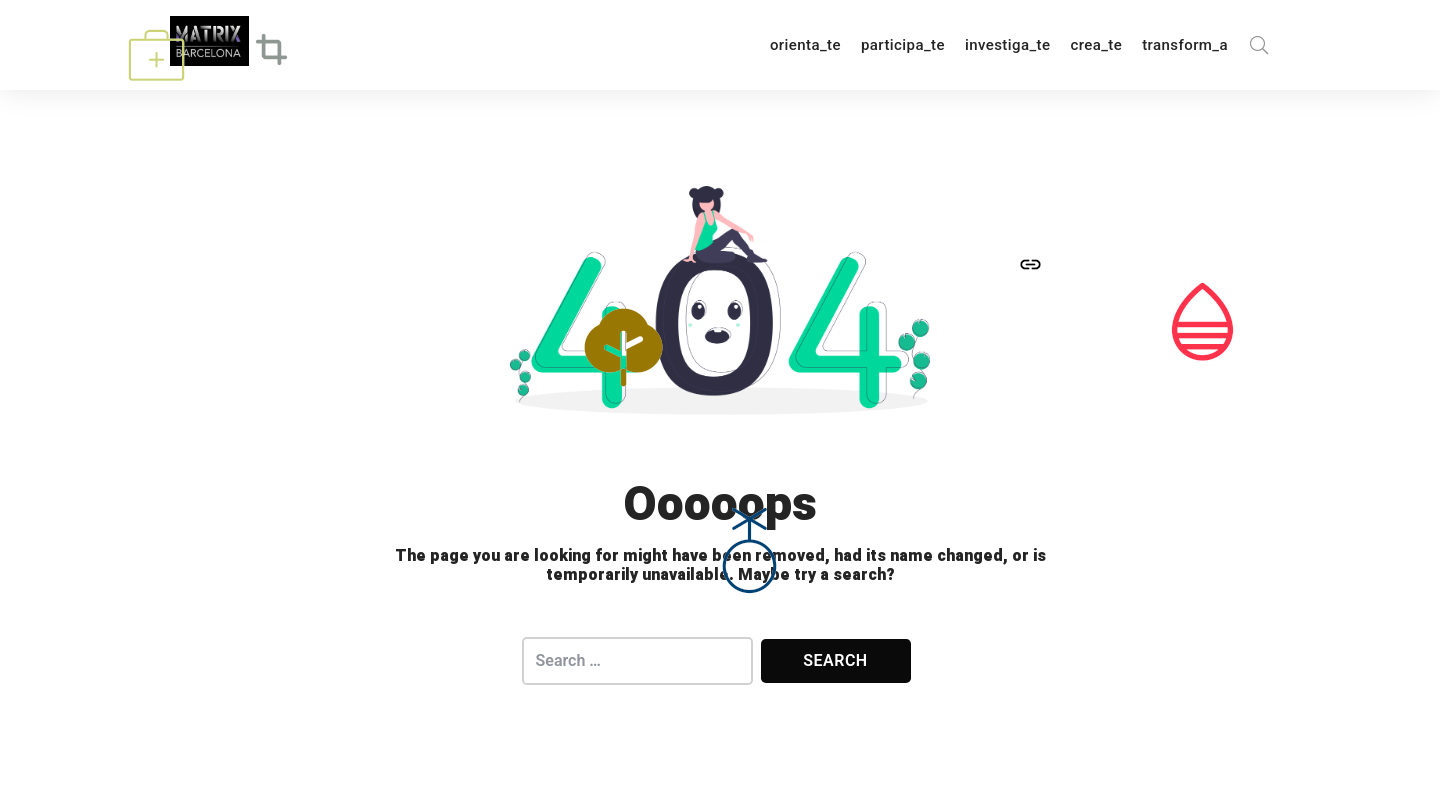 Image resolution: width=1440 pixels, height=789 pixels. Describe the element at coordinates (1030, 264) in the screenshot. I see `copy link to clipboard` at that location.